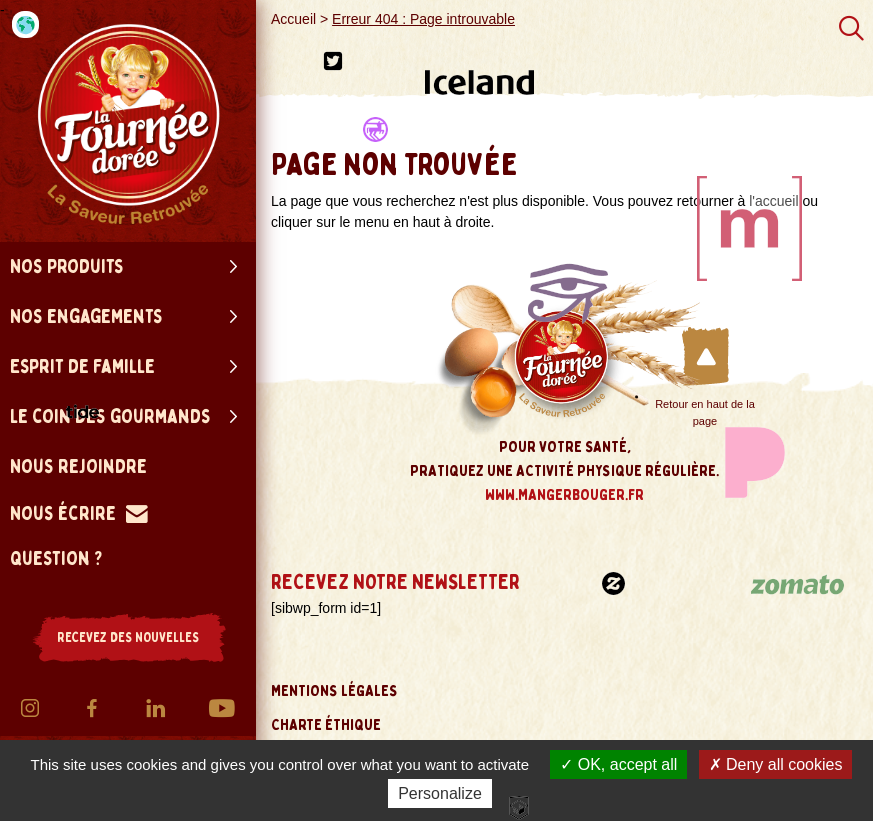  Describe the element at coordinates (375, 129) in the screenshot. I see `visit the Rossmann website or app` at that location.